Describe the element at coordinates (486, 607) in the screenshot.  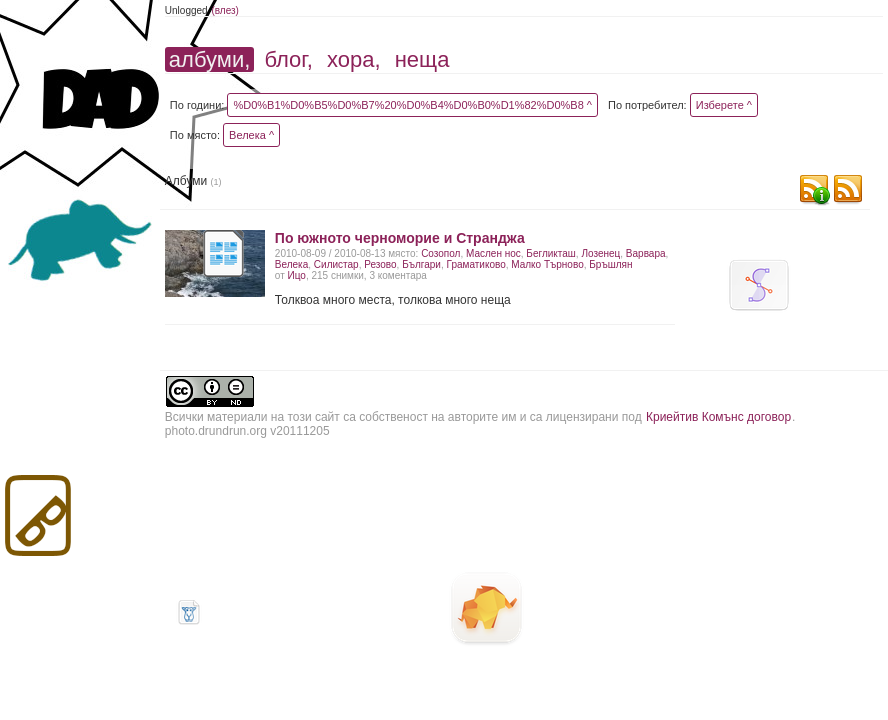
I see `open TablePlus database management app` at that location.